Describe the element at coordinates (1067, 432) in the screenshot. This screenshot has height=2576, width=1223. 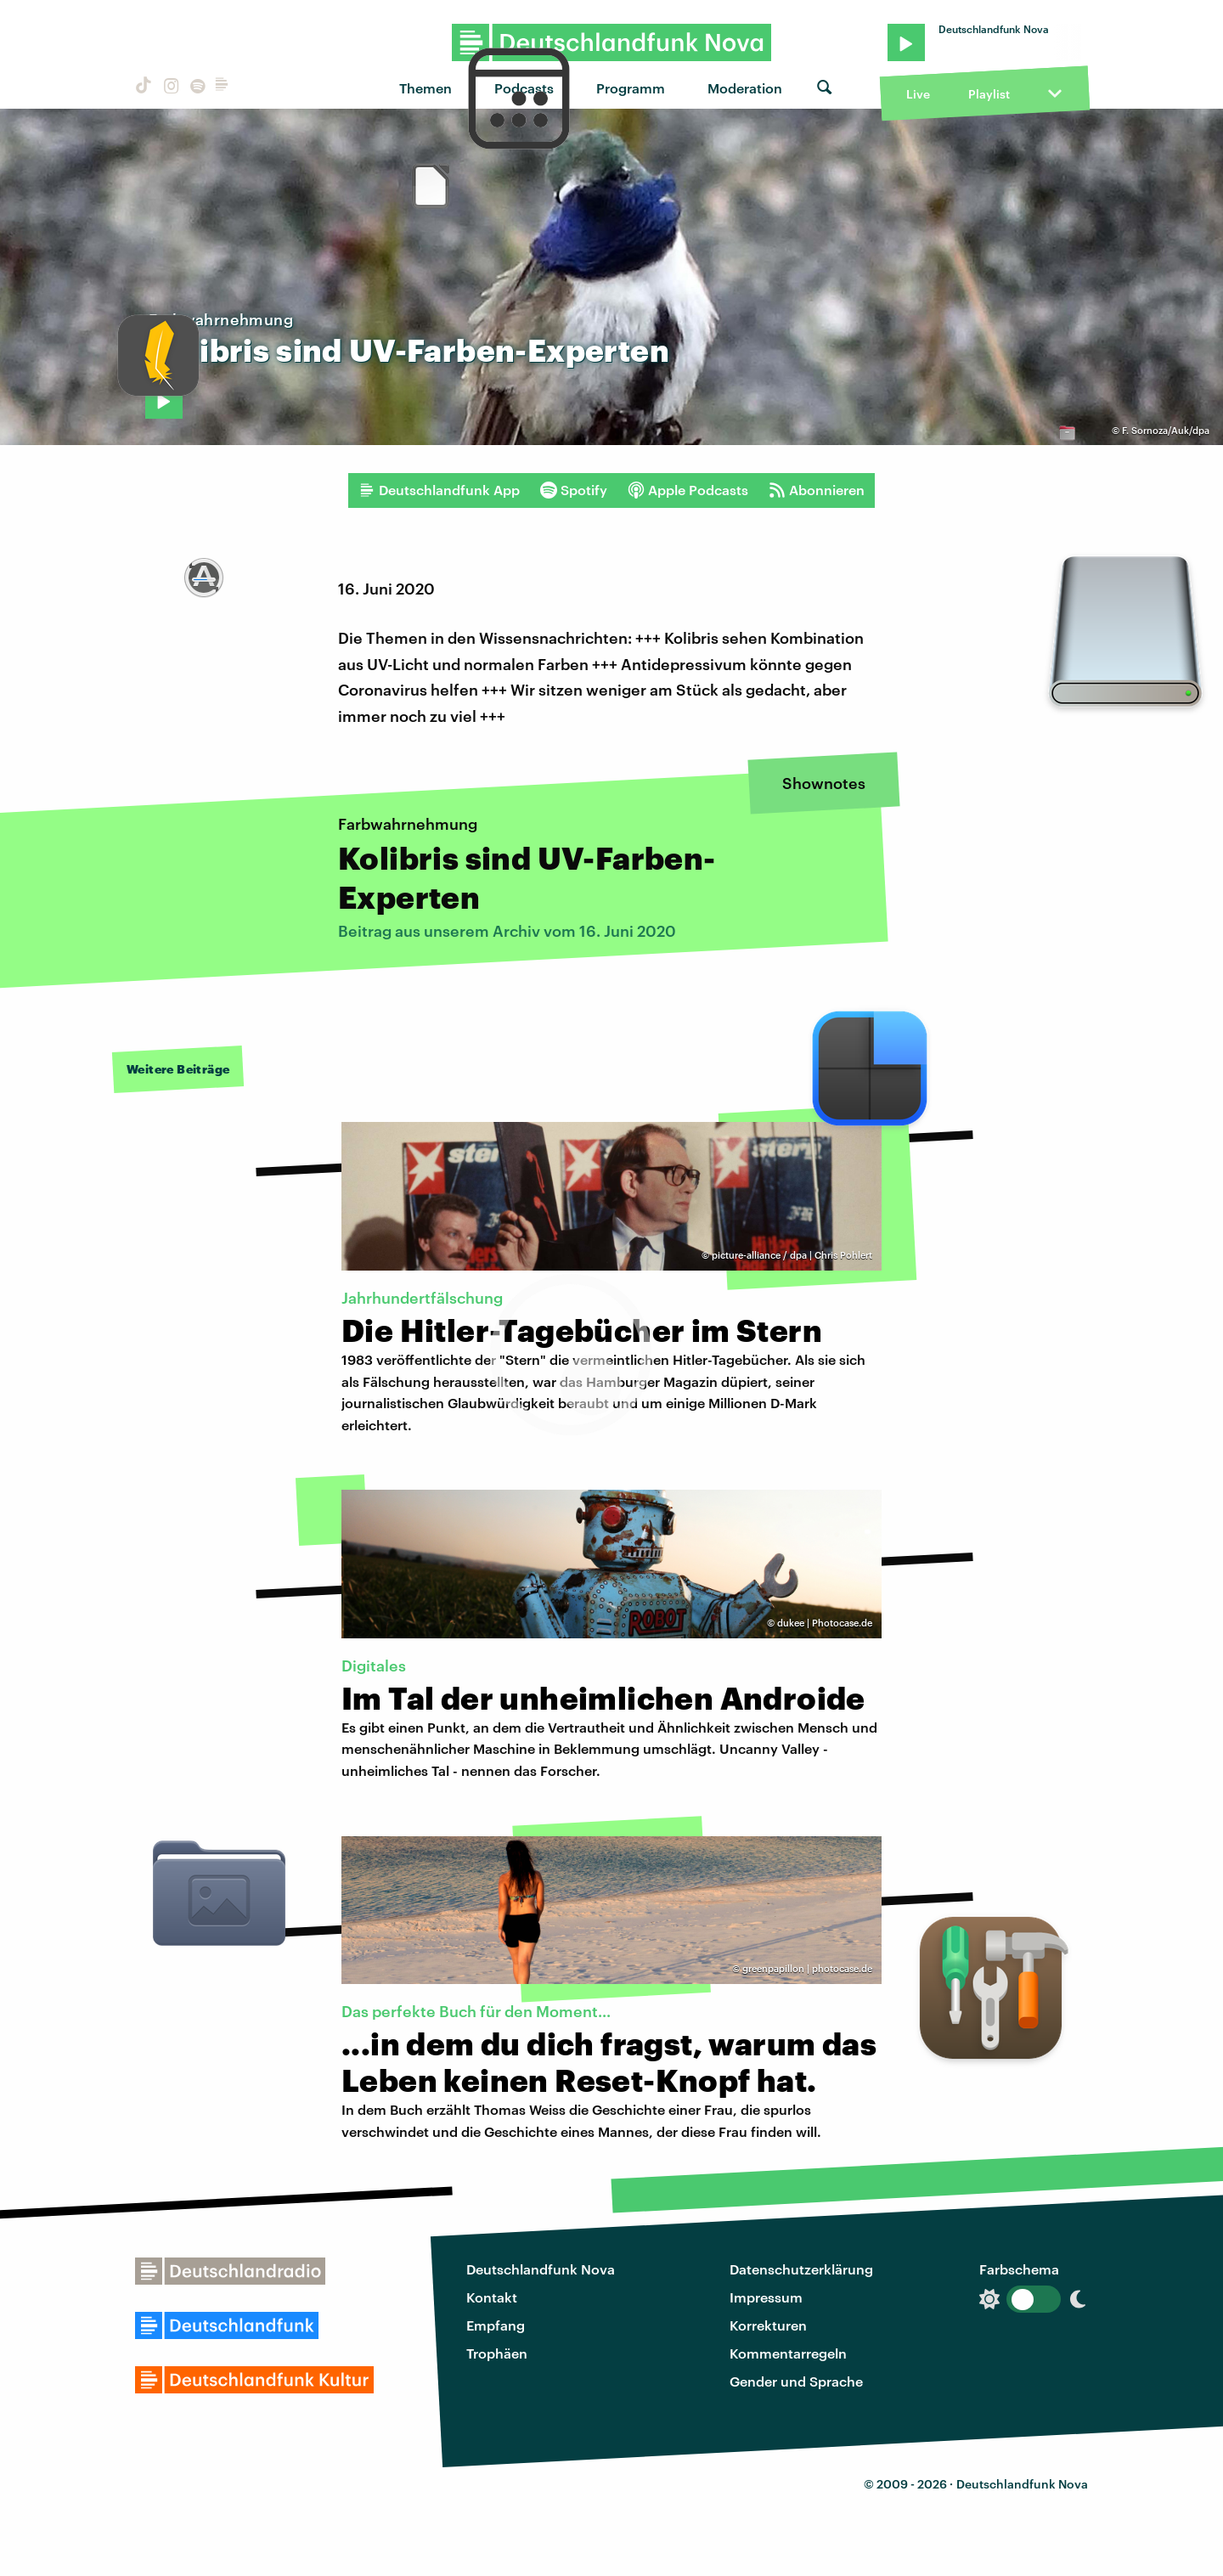
I see `open the file manager application` at that location.